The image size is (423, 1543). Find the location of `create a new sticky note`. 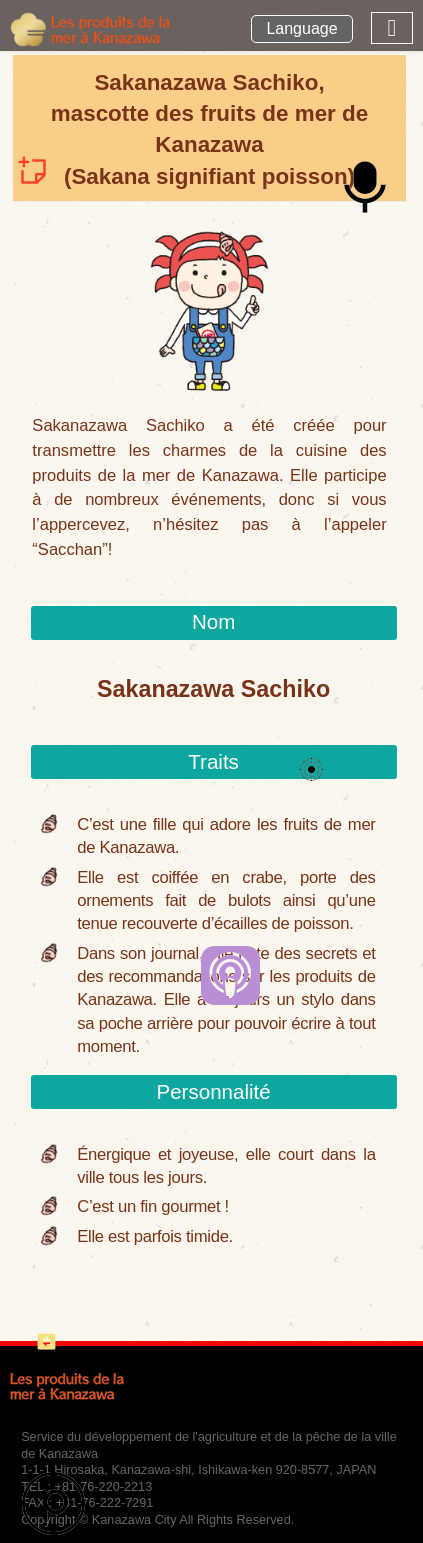

create a new sticky note is located at coordinates (33, 171).